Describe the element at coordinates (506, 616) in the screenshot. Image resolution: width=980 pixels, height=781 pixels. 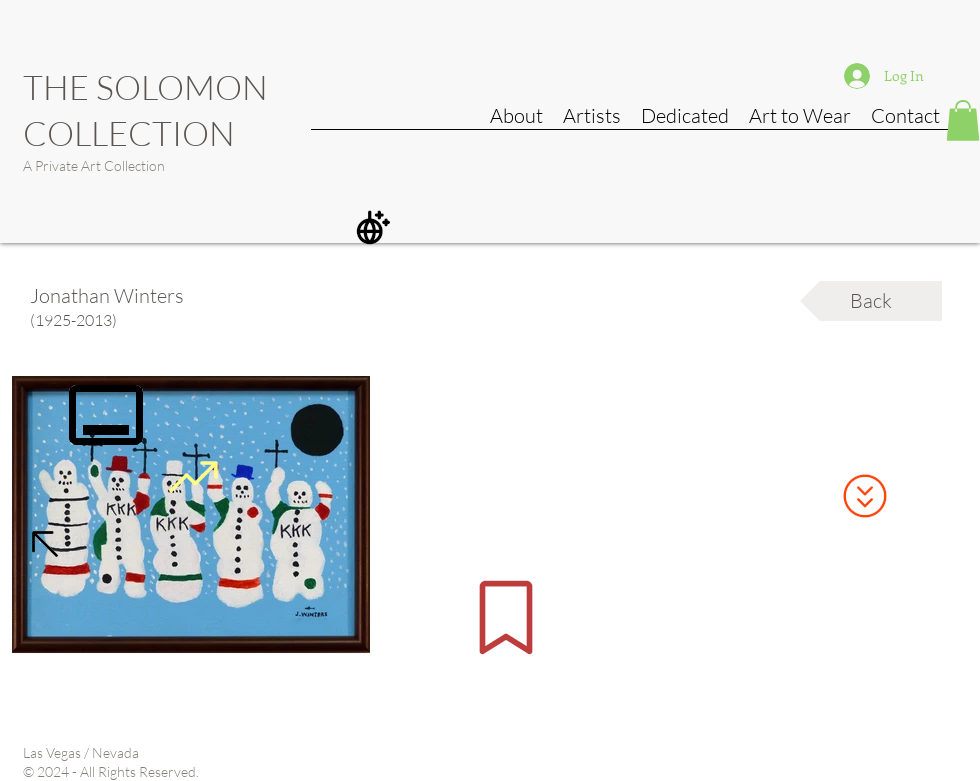
I see `save this item for later` at that location.